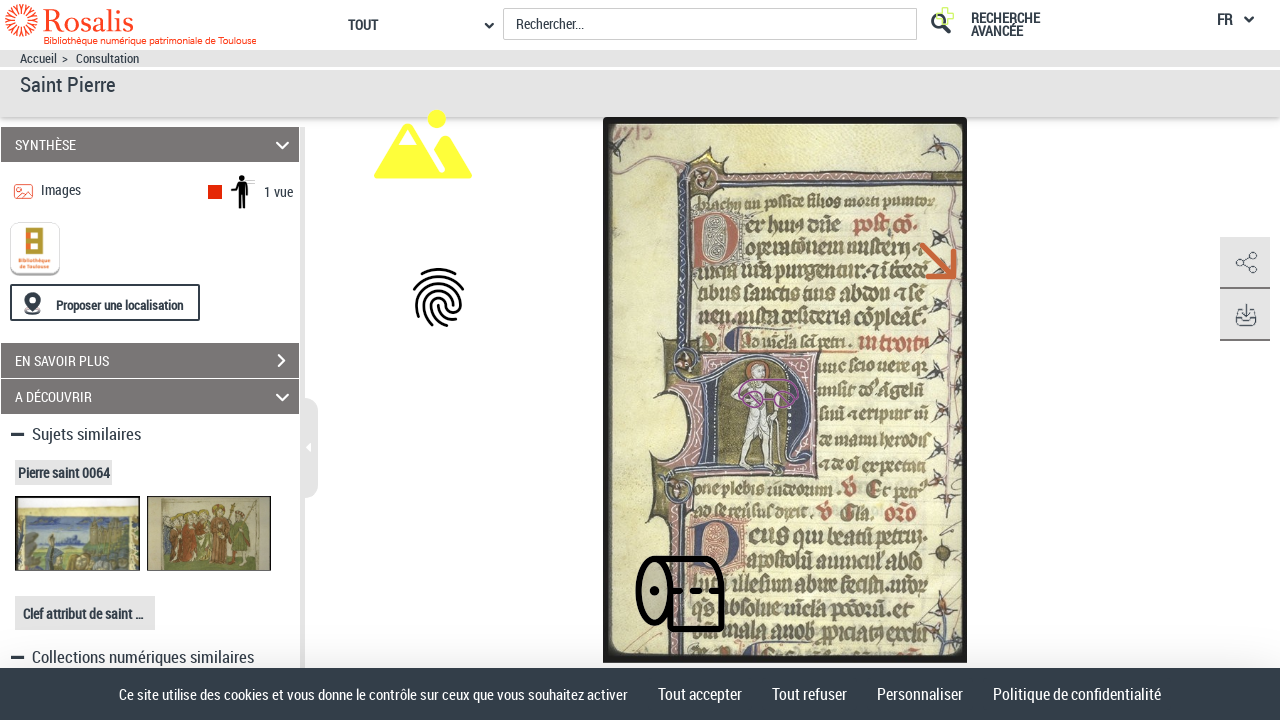 This screenshot has height=720, width=1280. Describe the element at coordinates (680, 594) in the screenshot. I see `bathroom or restroom location indicator` at that location.